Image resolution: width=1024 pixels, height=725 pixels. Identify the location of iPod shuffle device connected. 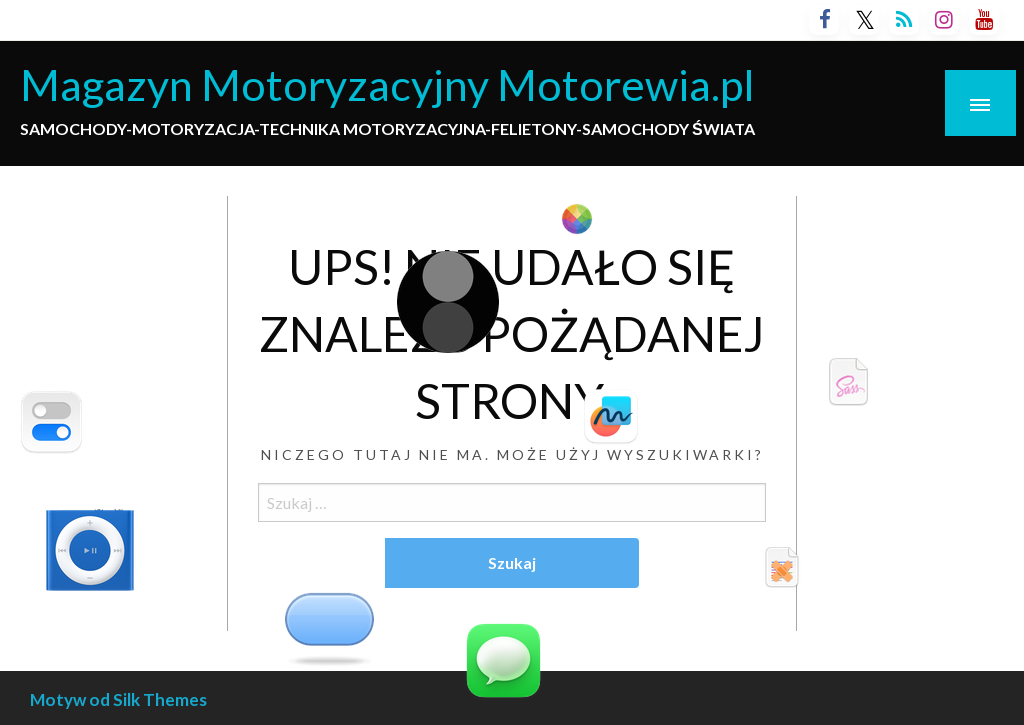
(90, 550).